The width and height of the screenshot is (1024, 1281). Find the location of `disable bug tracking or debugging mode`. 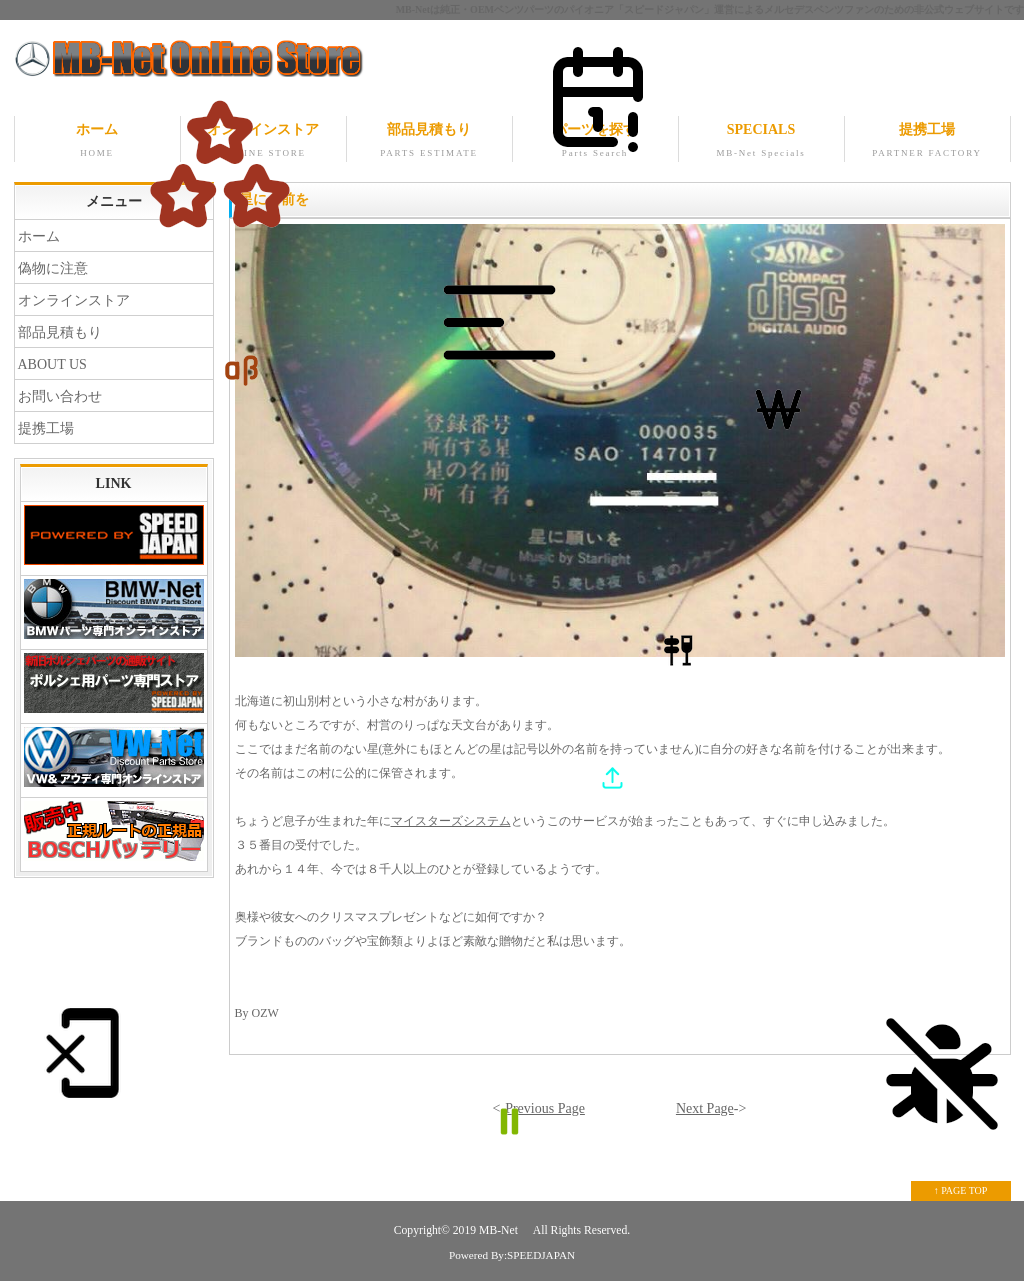

disable bug tracking or debugging mode is located at coordinates (942, 1074).